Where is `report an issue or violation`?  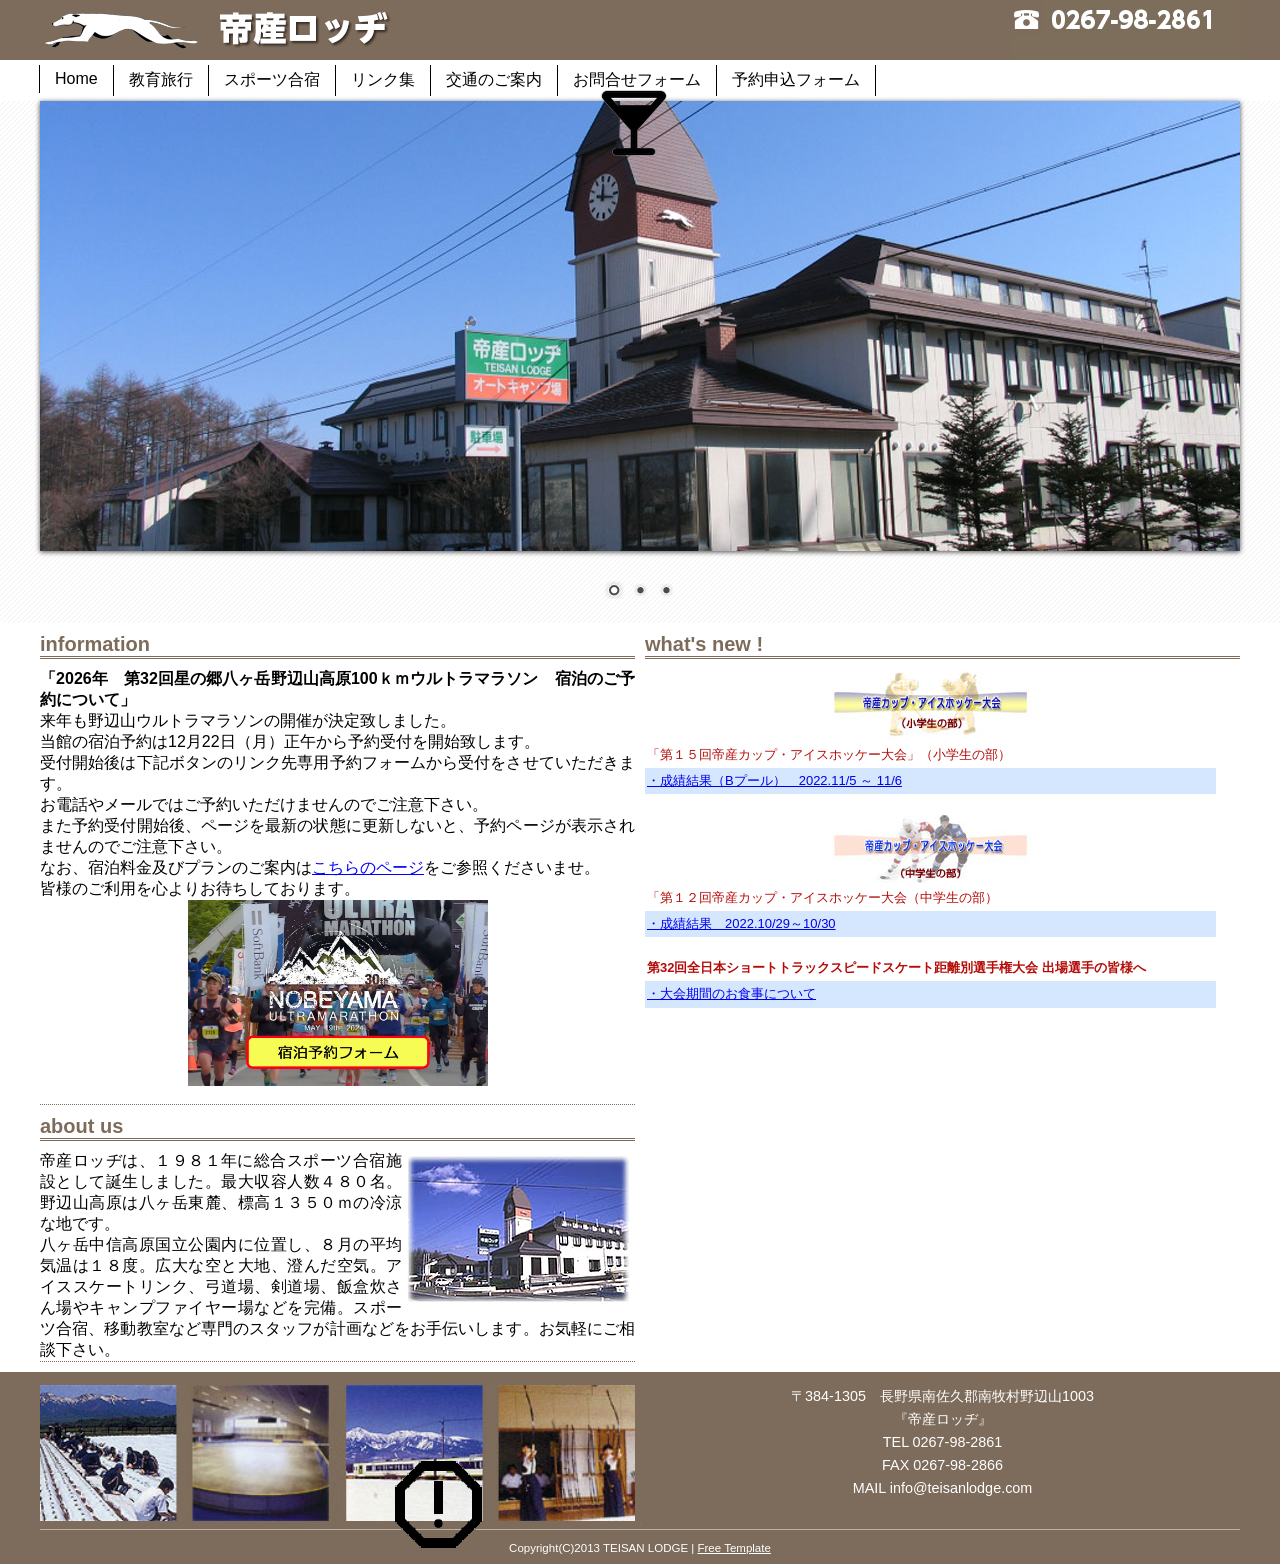
report an issue or violation is located at coordinates (438, 1504).